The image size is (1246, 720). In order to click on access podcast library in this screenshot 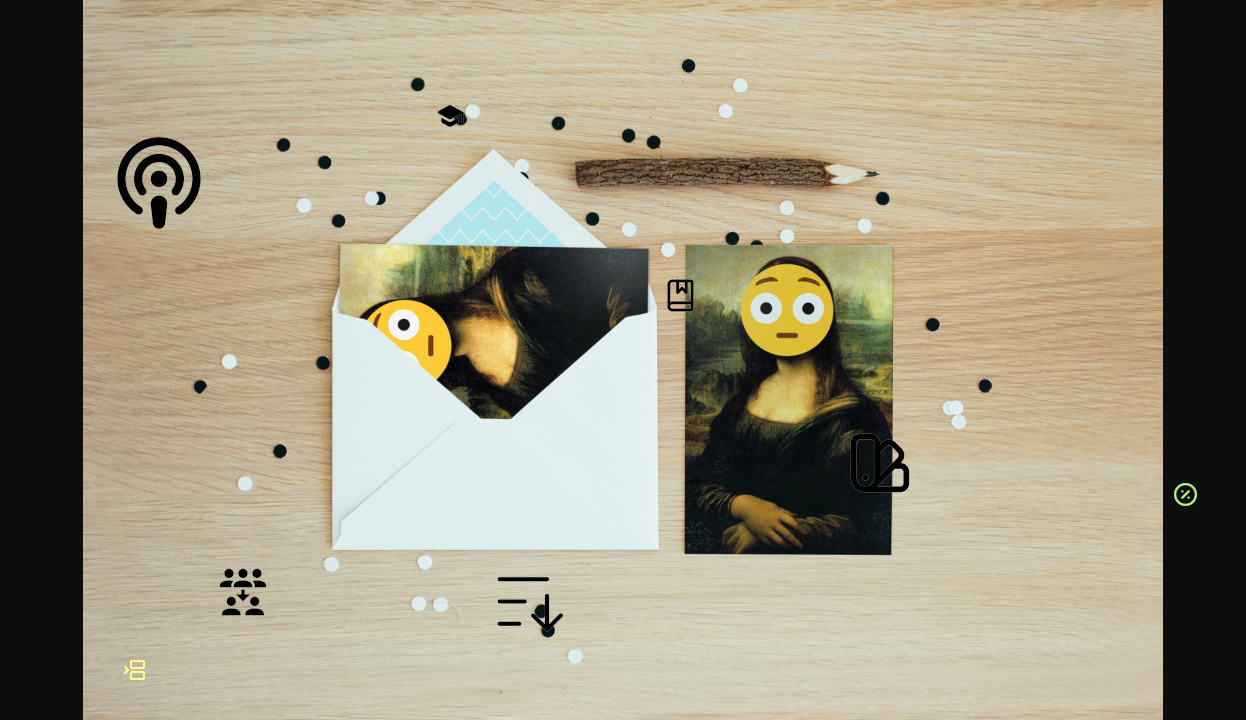, I will do `click(159, 183)`.